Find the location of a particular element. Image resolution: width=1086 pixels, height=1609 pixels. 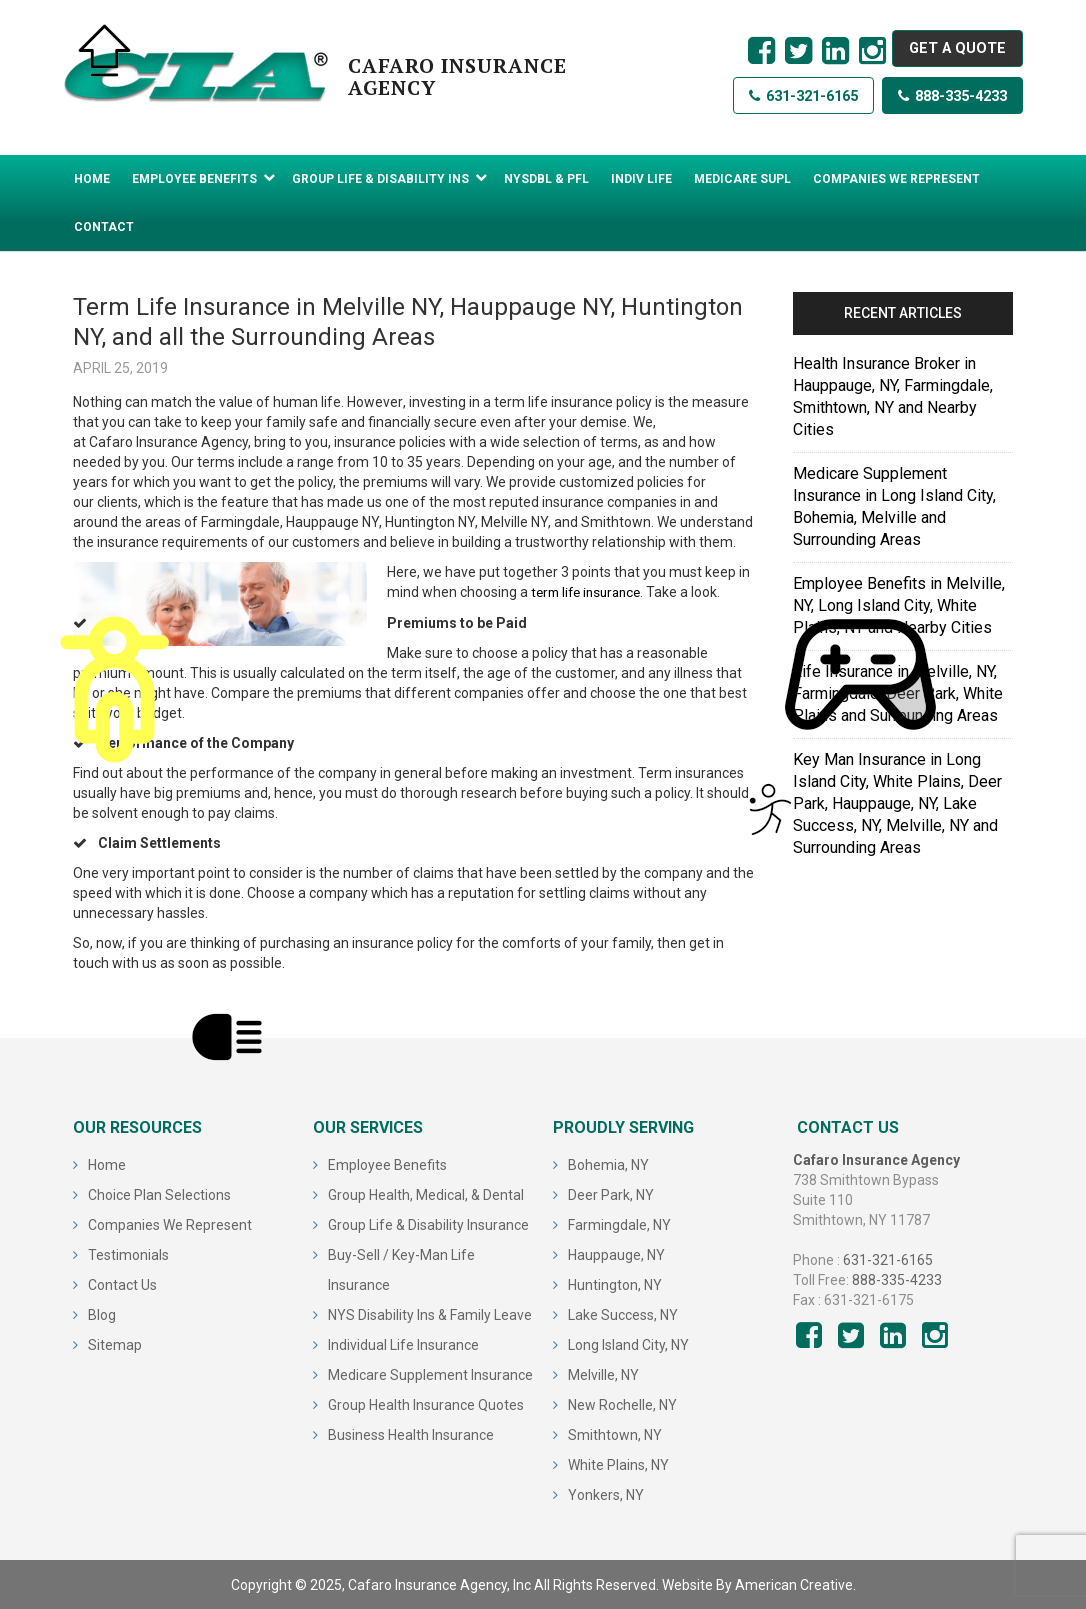

toggle vehicle headlights on/off is located at coordinates (227, 1037).